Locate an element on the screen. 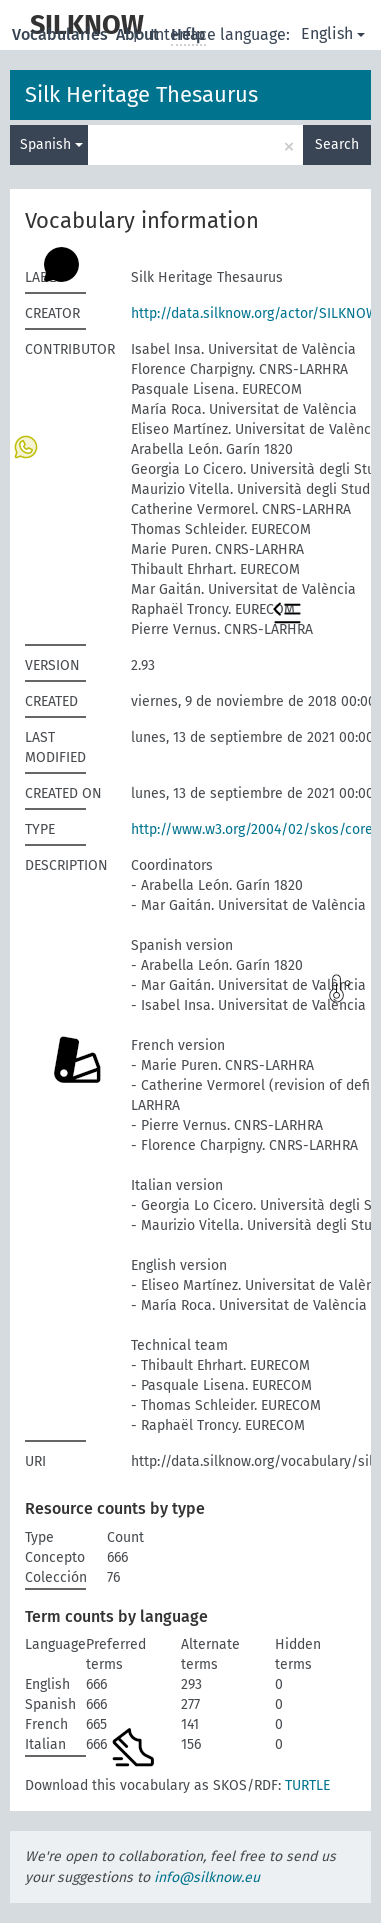 This screenshot has height=1923, width=381. decrease text indentation is located at coordinates (287, 613).